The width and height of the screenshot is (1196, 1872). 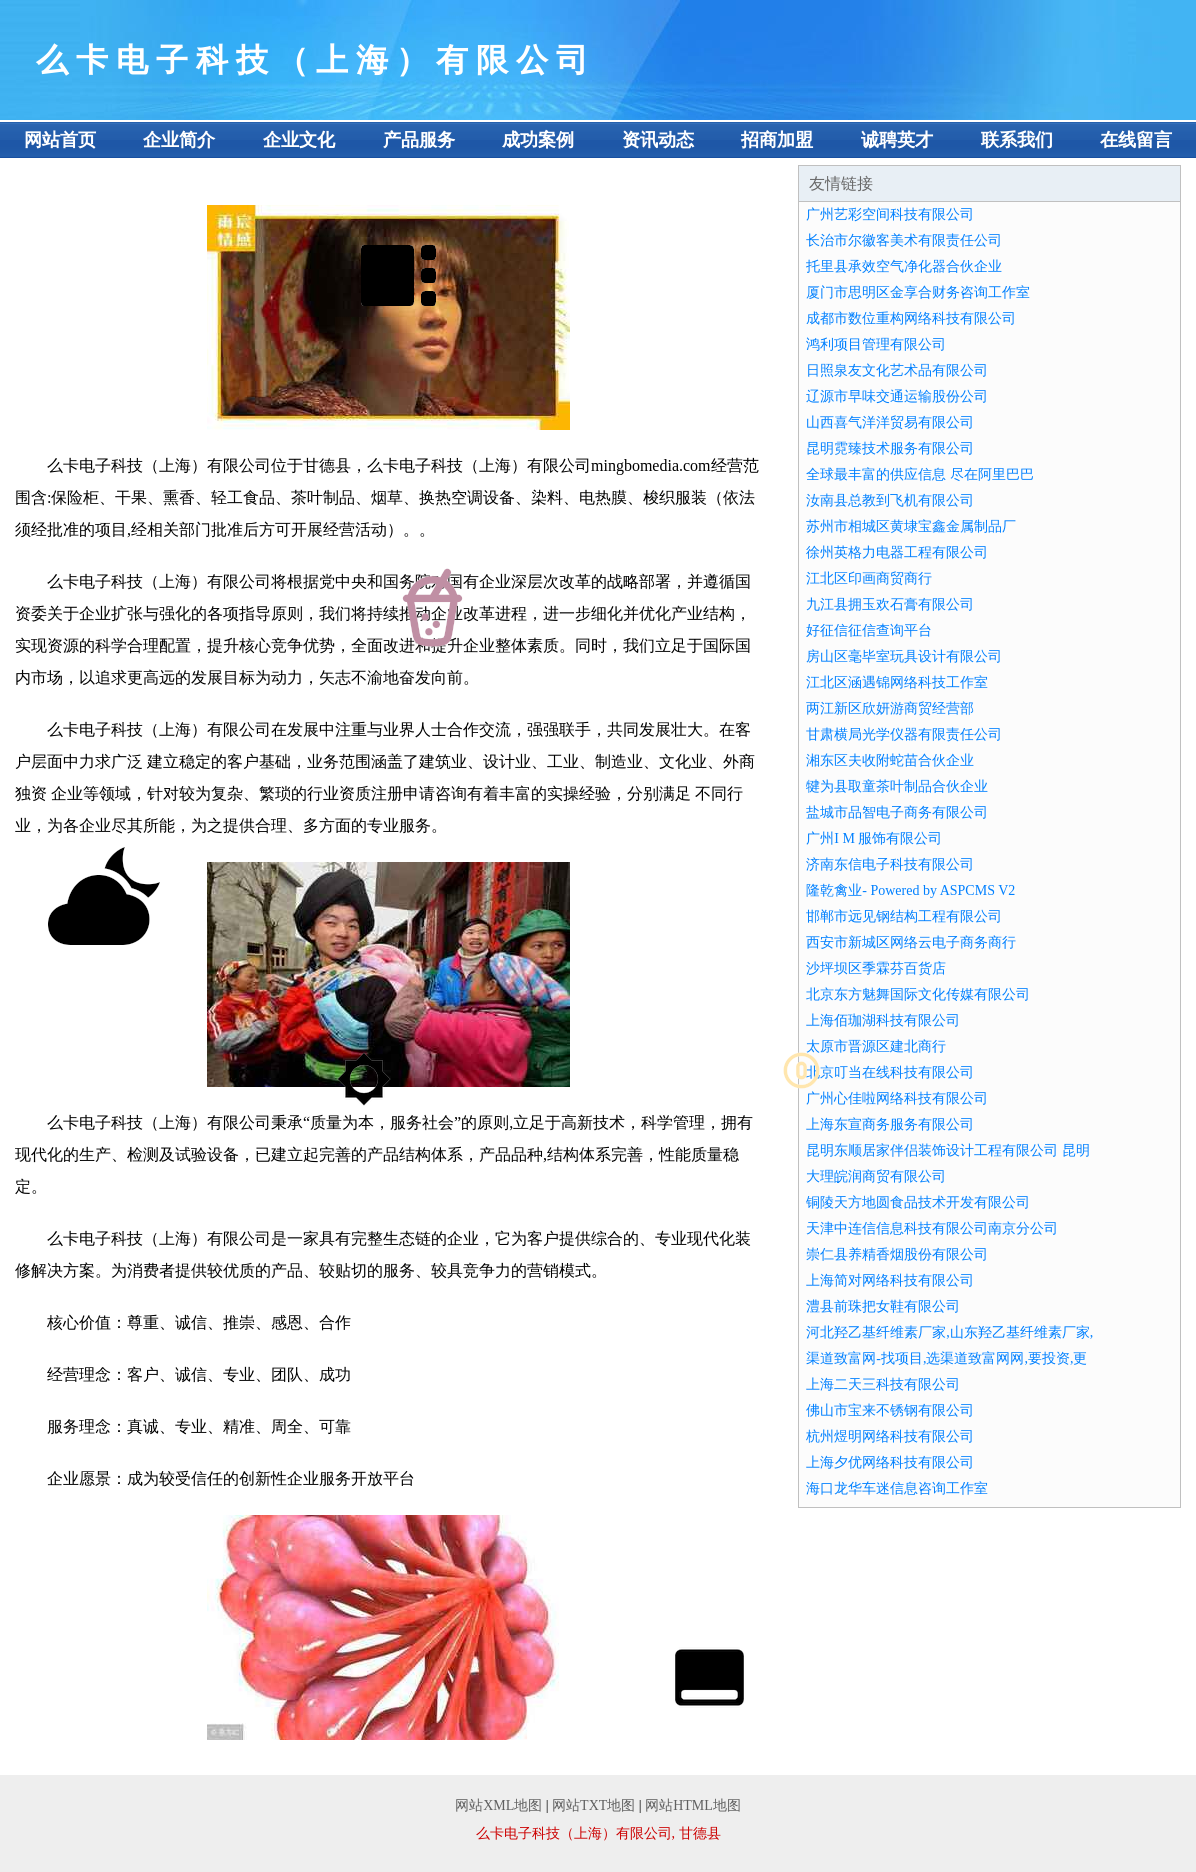 I want to click on adjust screen brightness to a lower setting, so click(x=364, y=1079).